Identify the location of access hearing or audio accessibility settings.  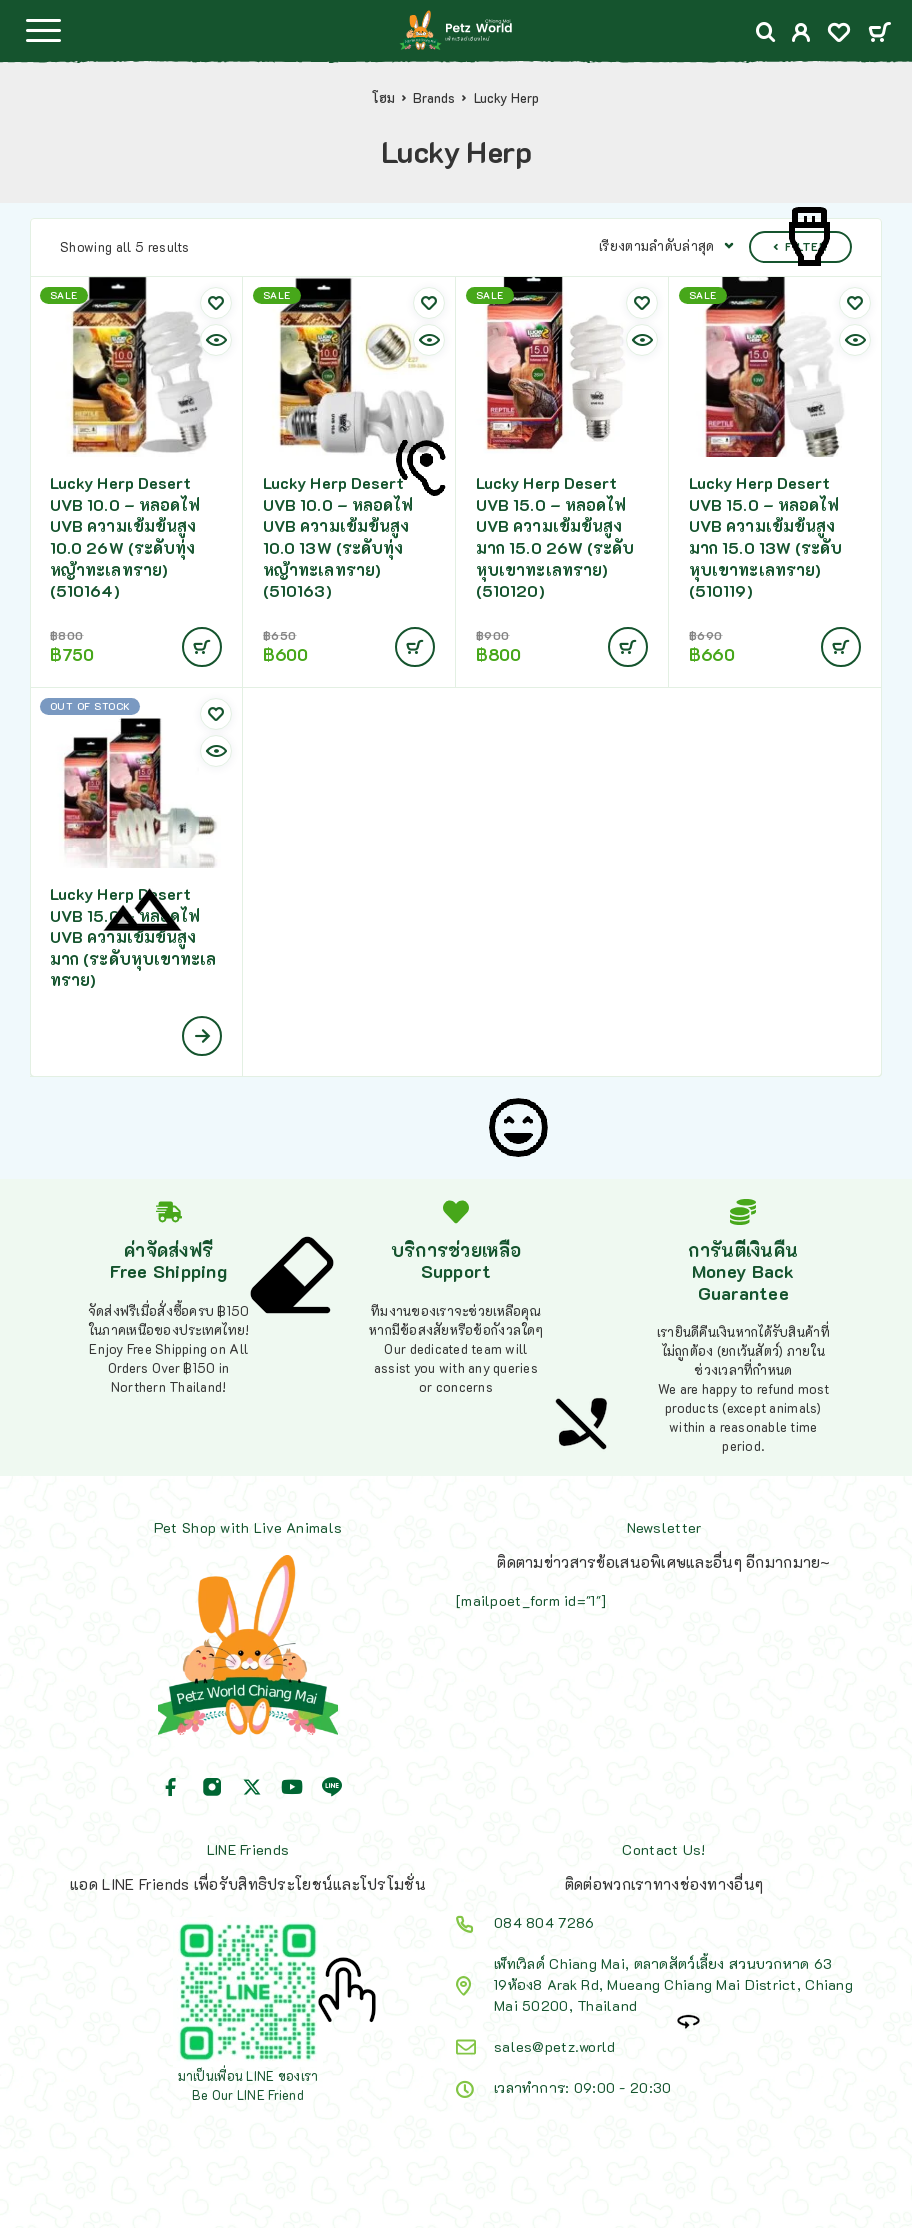
(421, 468).